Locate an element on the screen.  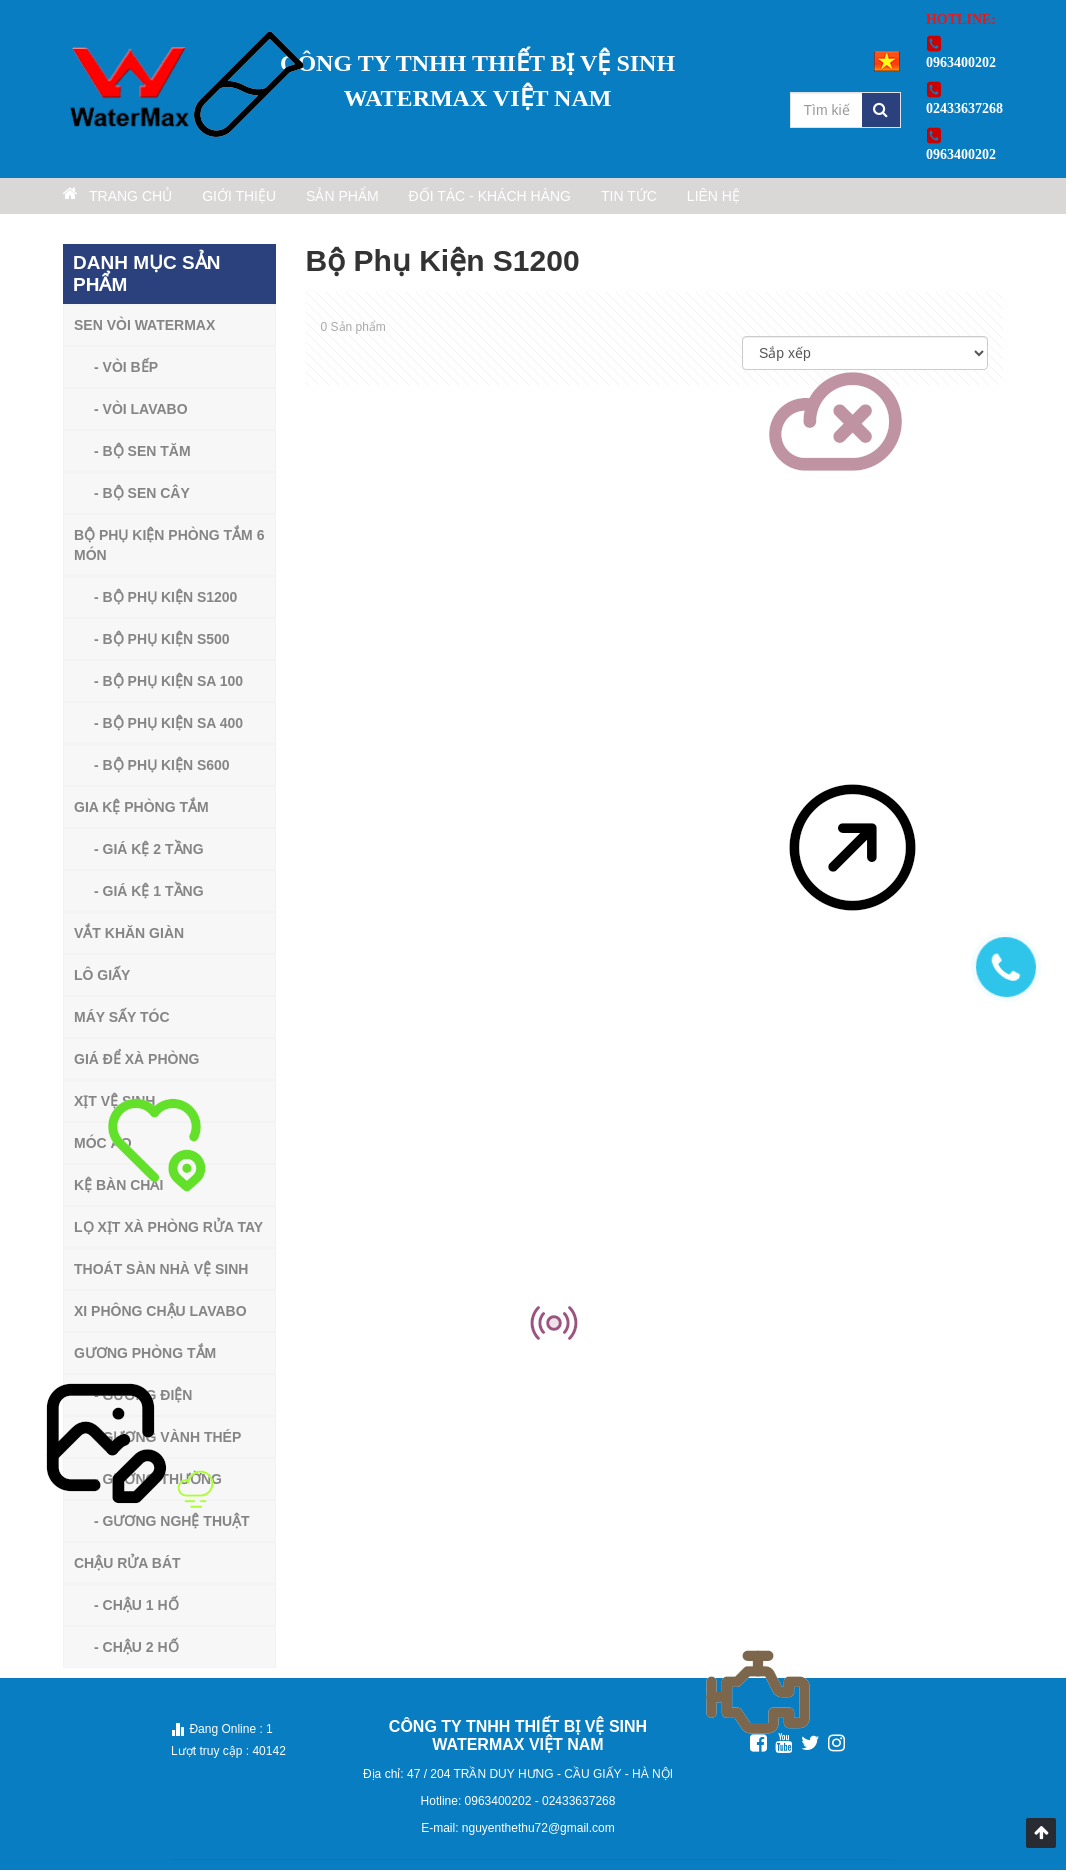
indicates foggy weather conditions is located at coordinates (195, 1488).